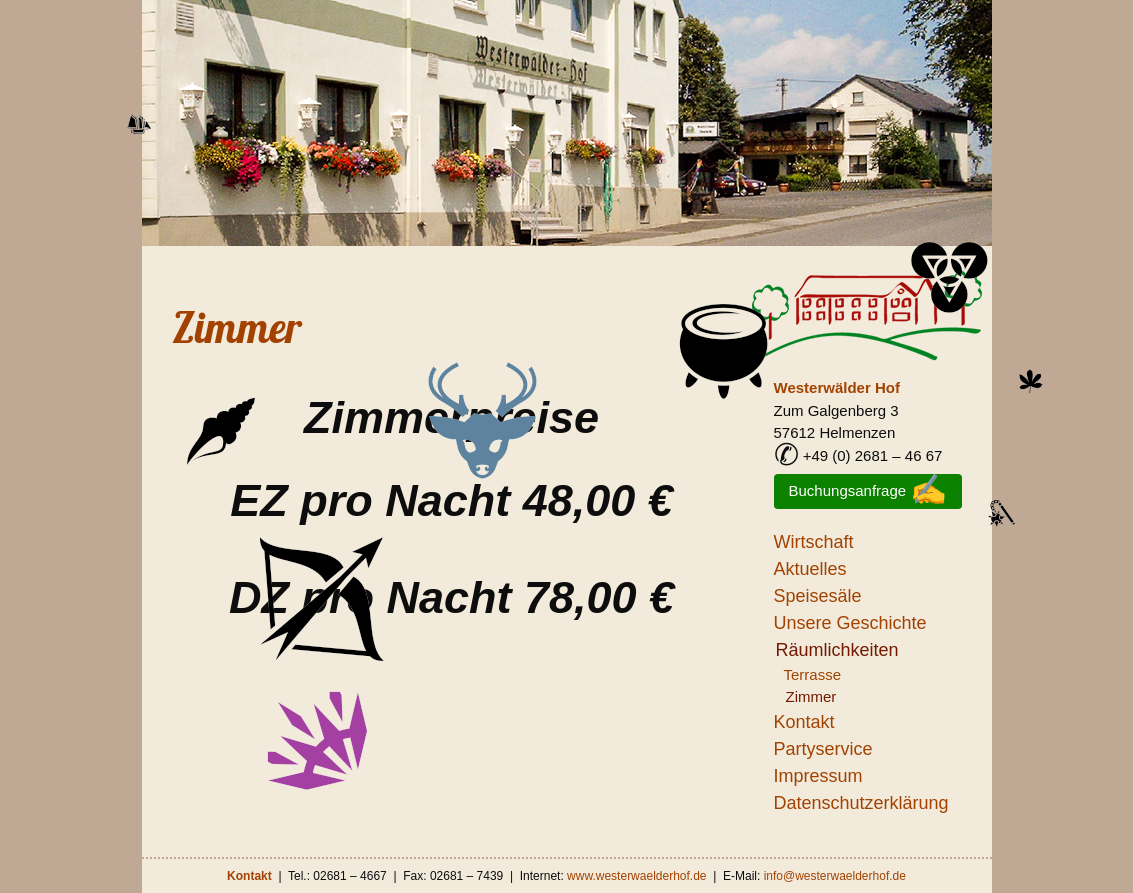  I want to click on decorative shell item in a game inventory, so click(220, 430).